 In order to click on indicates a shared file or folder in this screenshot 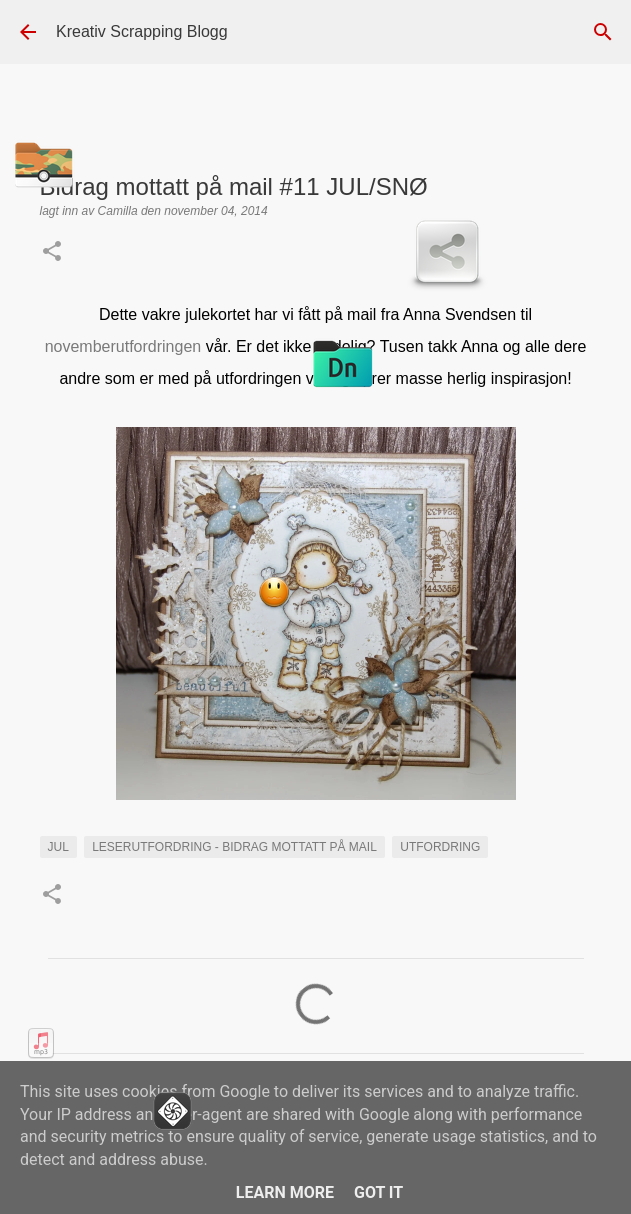, I will do `click(448, 255)`.